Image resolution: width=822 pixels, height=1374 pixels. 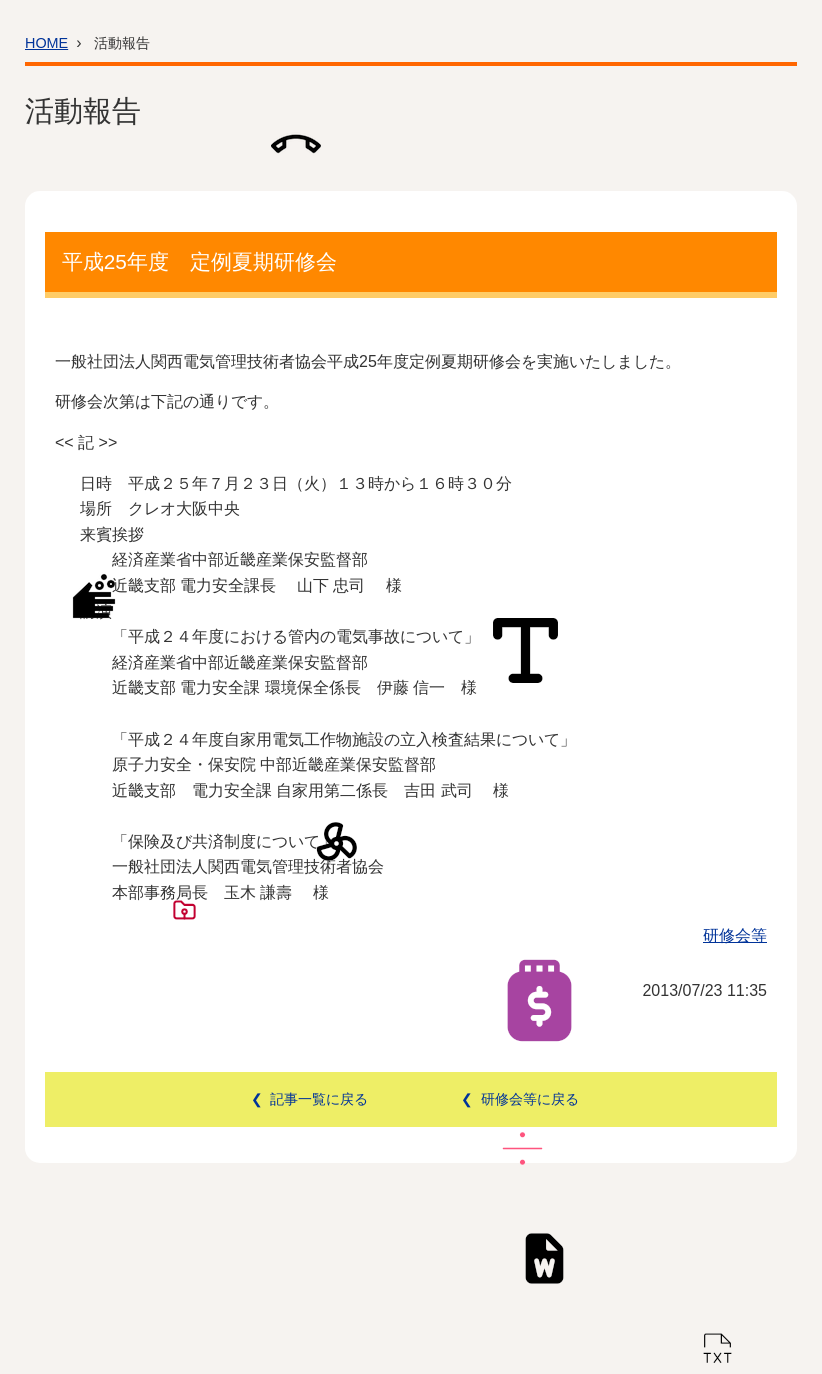 What do you see at coordinates (539, 1000) in the screenshot?
I see `leave a tip or donation` at bounding box center [539, 1000].